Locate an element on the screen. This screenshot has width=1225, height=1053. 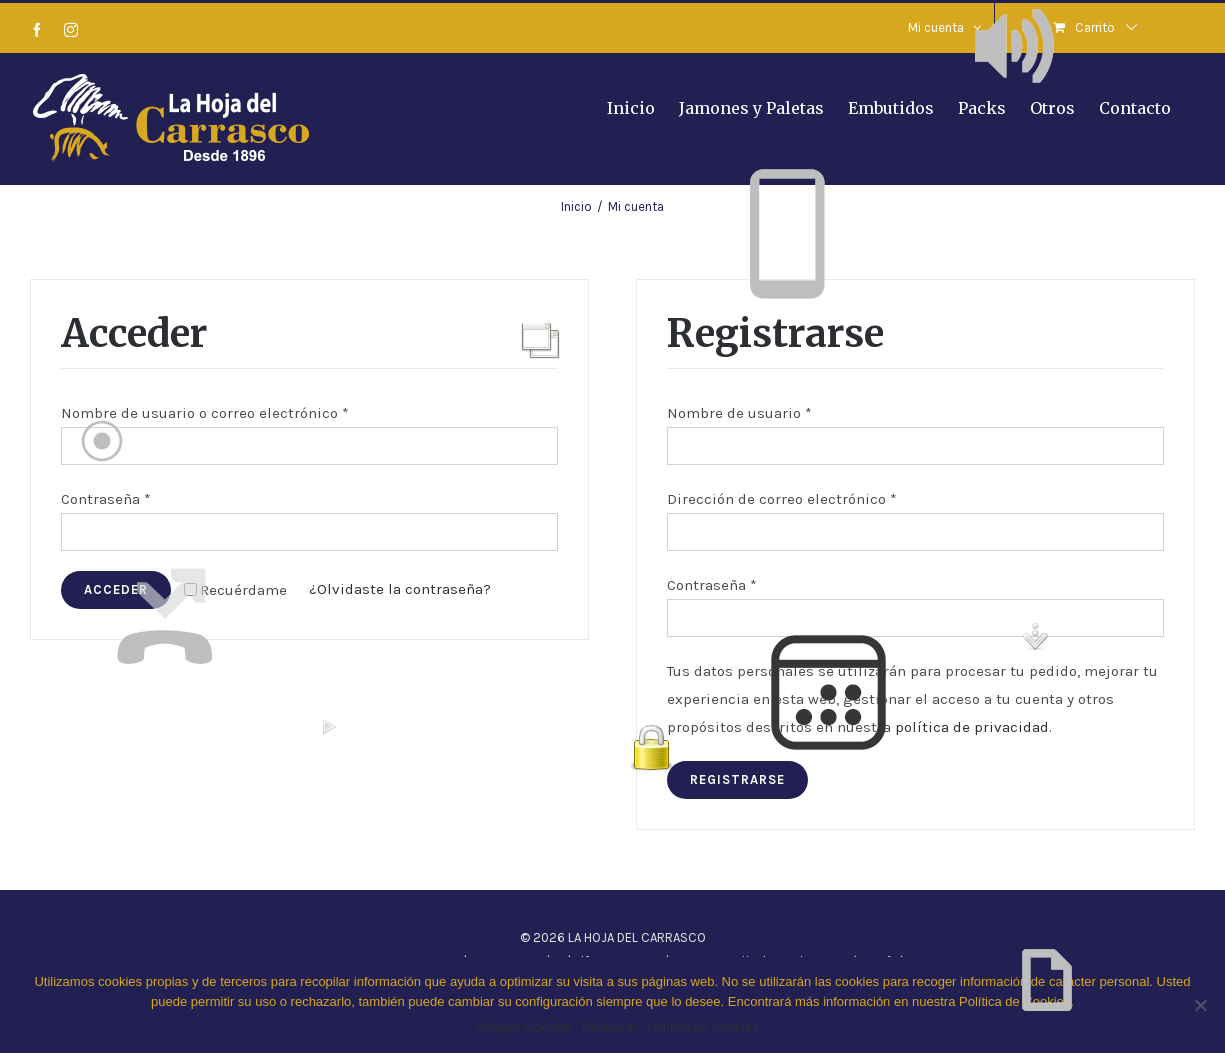
indicates a missed phone call is located at coordinates (164, 609).